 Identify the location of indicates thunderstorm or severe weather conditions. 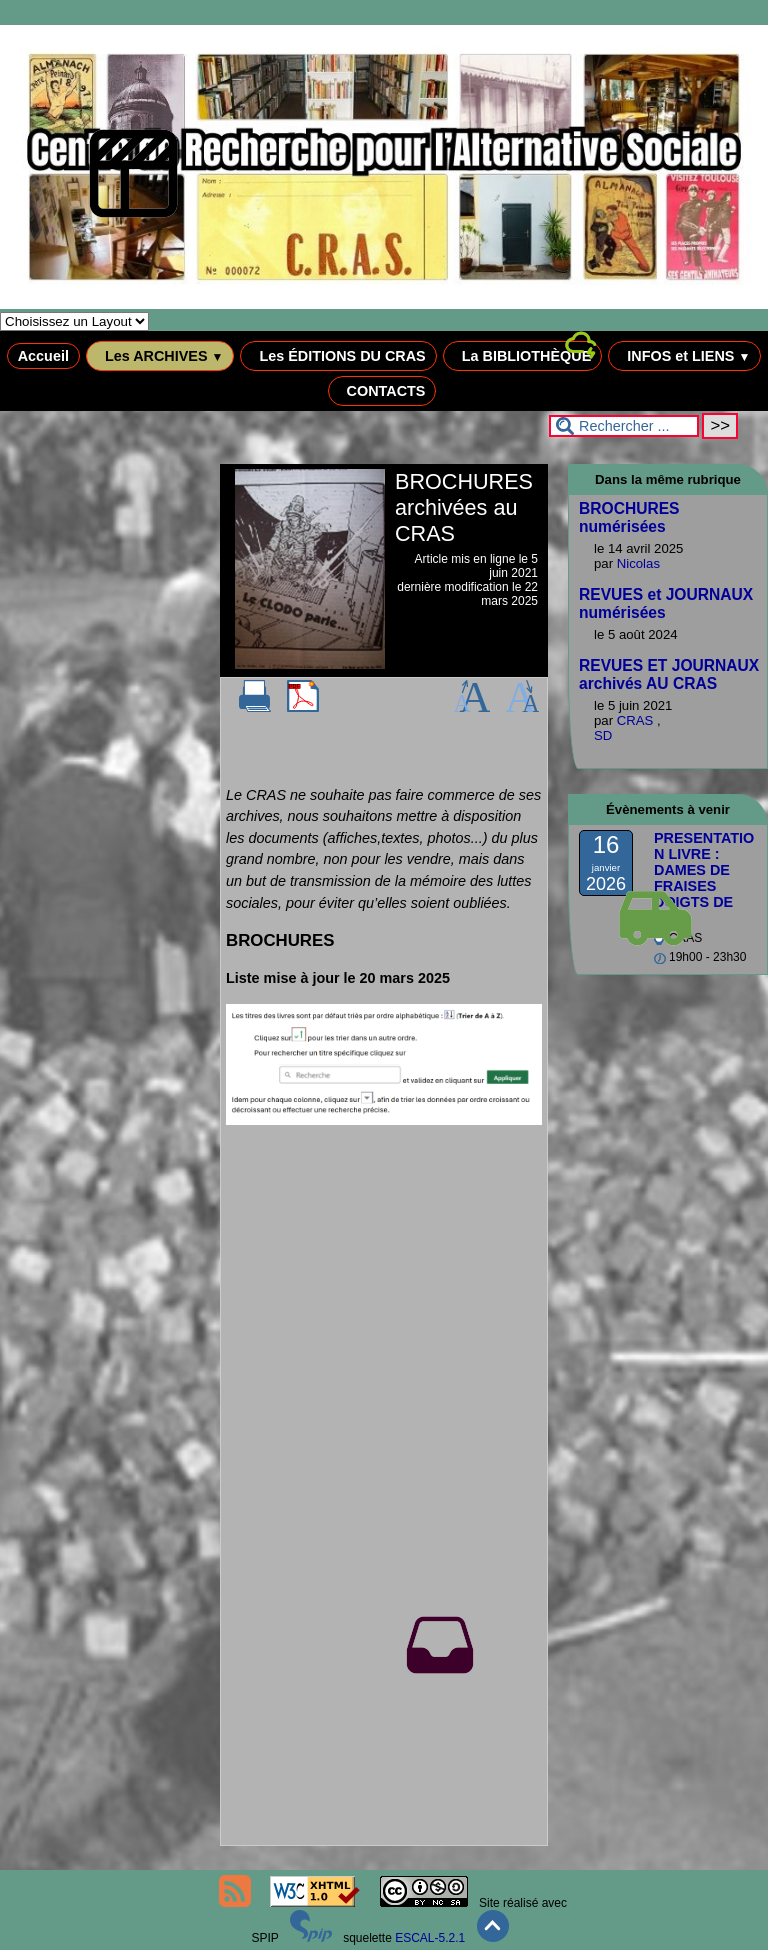
(581, 343).